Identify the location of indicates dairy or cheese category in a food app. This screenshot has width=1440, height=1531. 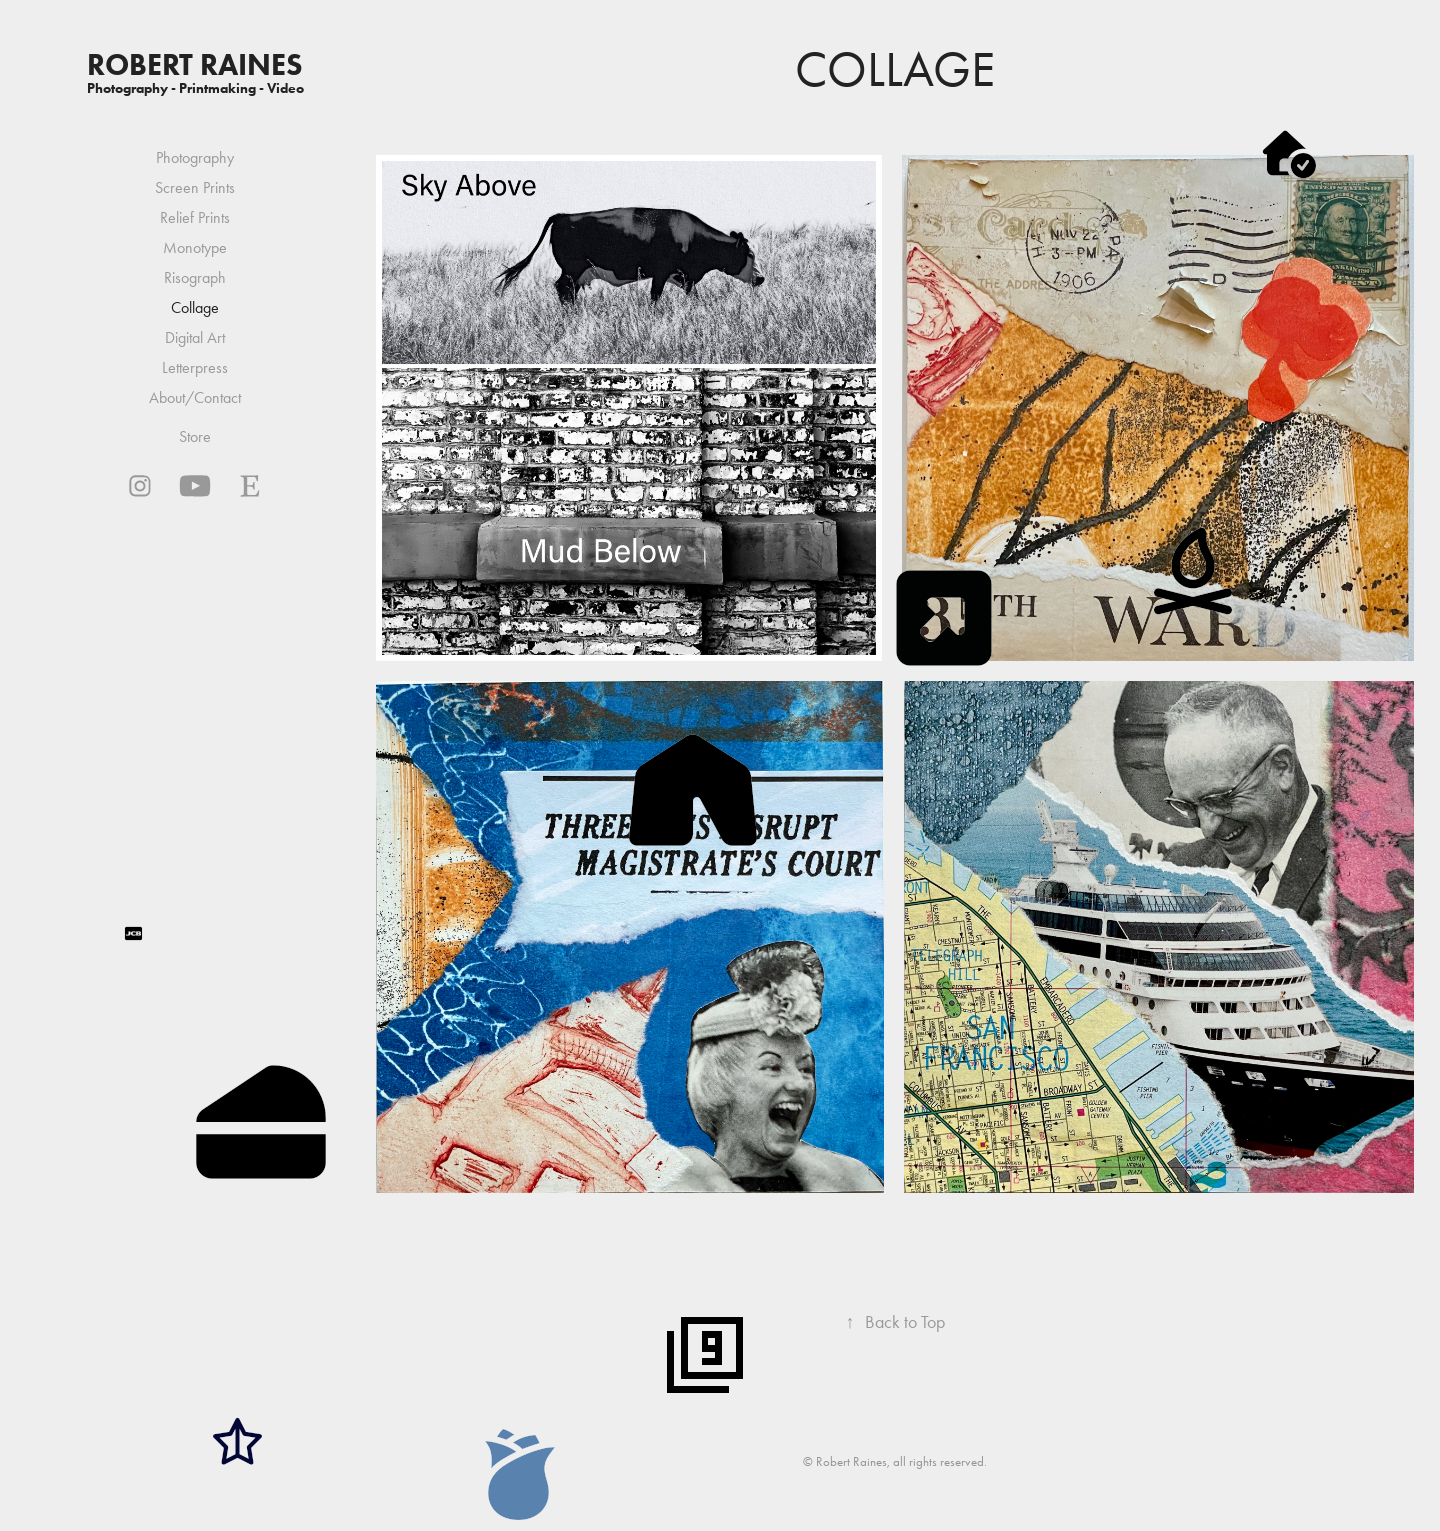
(261, 1122).